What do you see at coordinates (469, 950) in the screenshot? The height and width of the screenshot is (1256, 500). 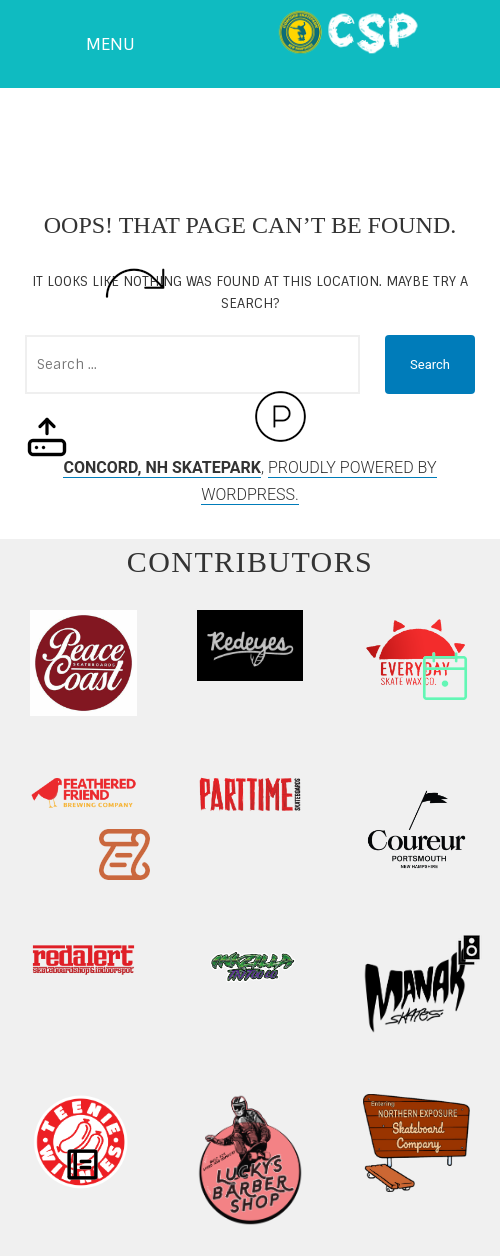 I see `manage connected speaker devices` at bounding box center [469, 950].